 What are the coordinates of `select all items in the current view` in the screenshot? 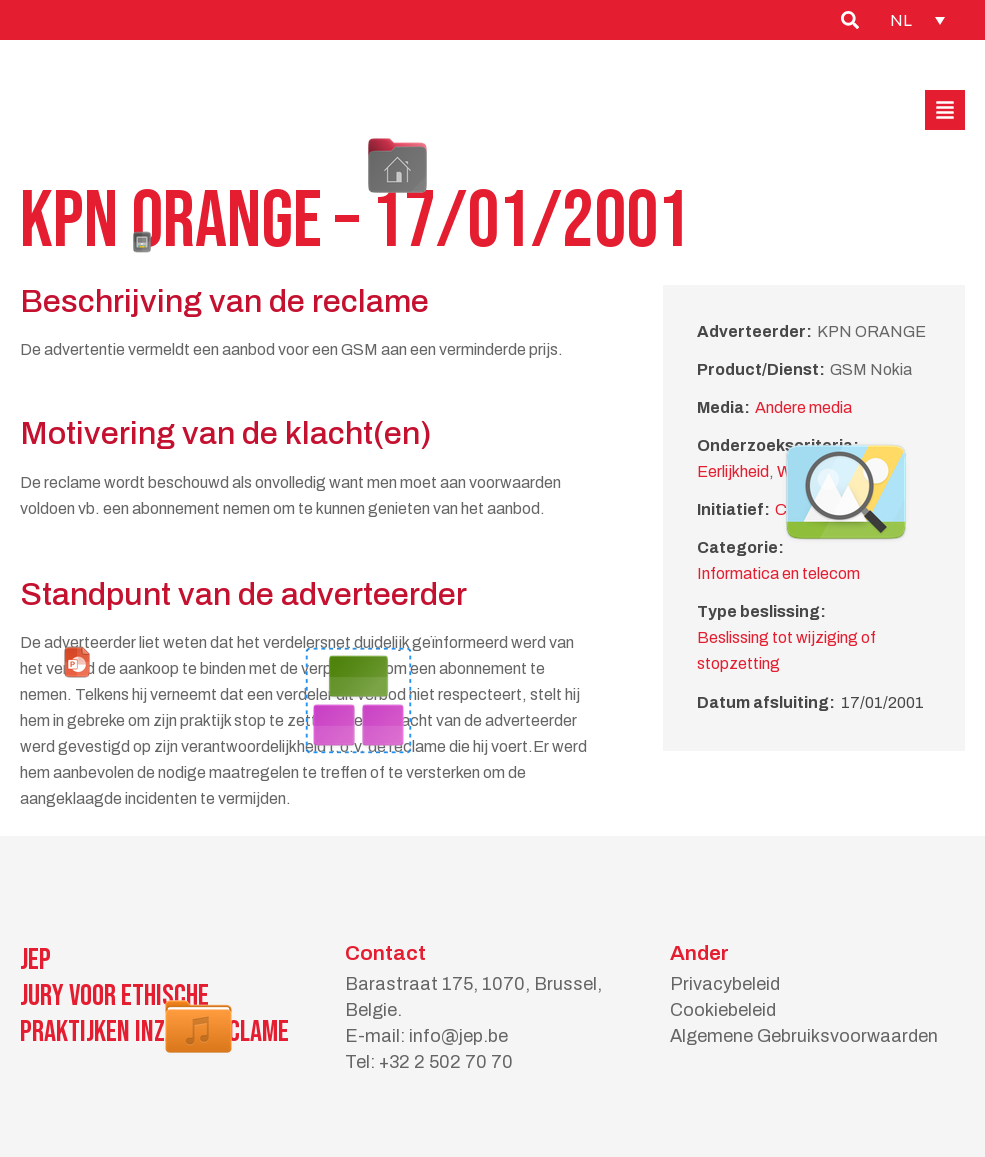 It's located at (358, 700).